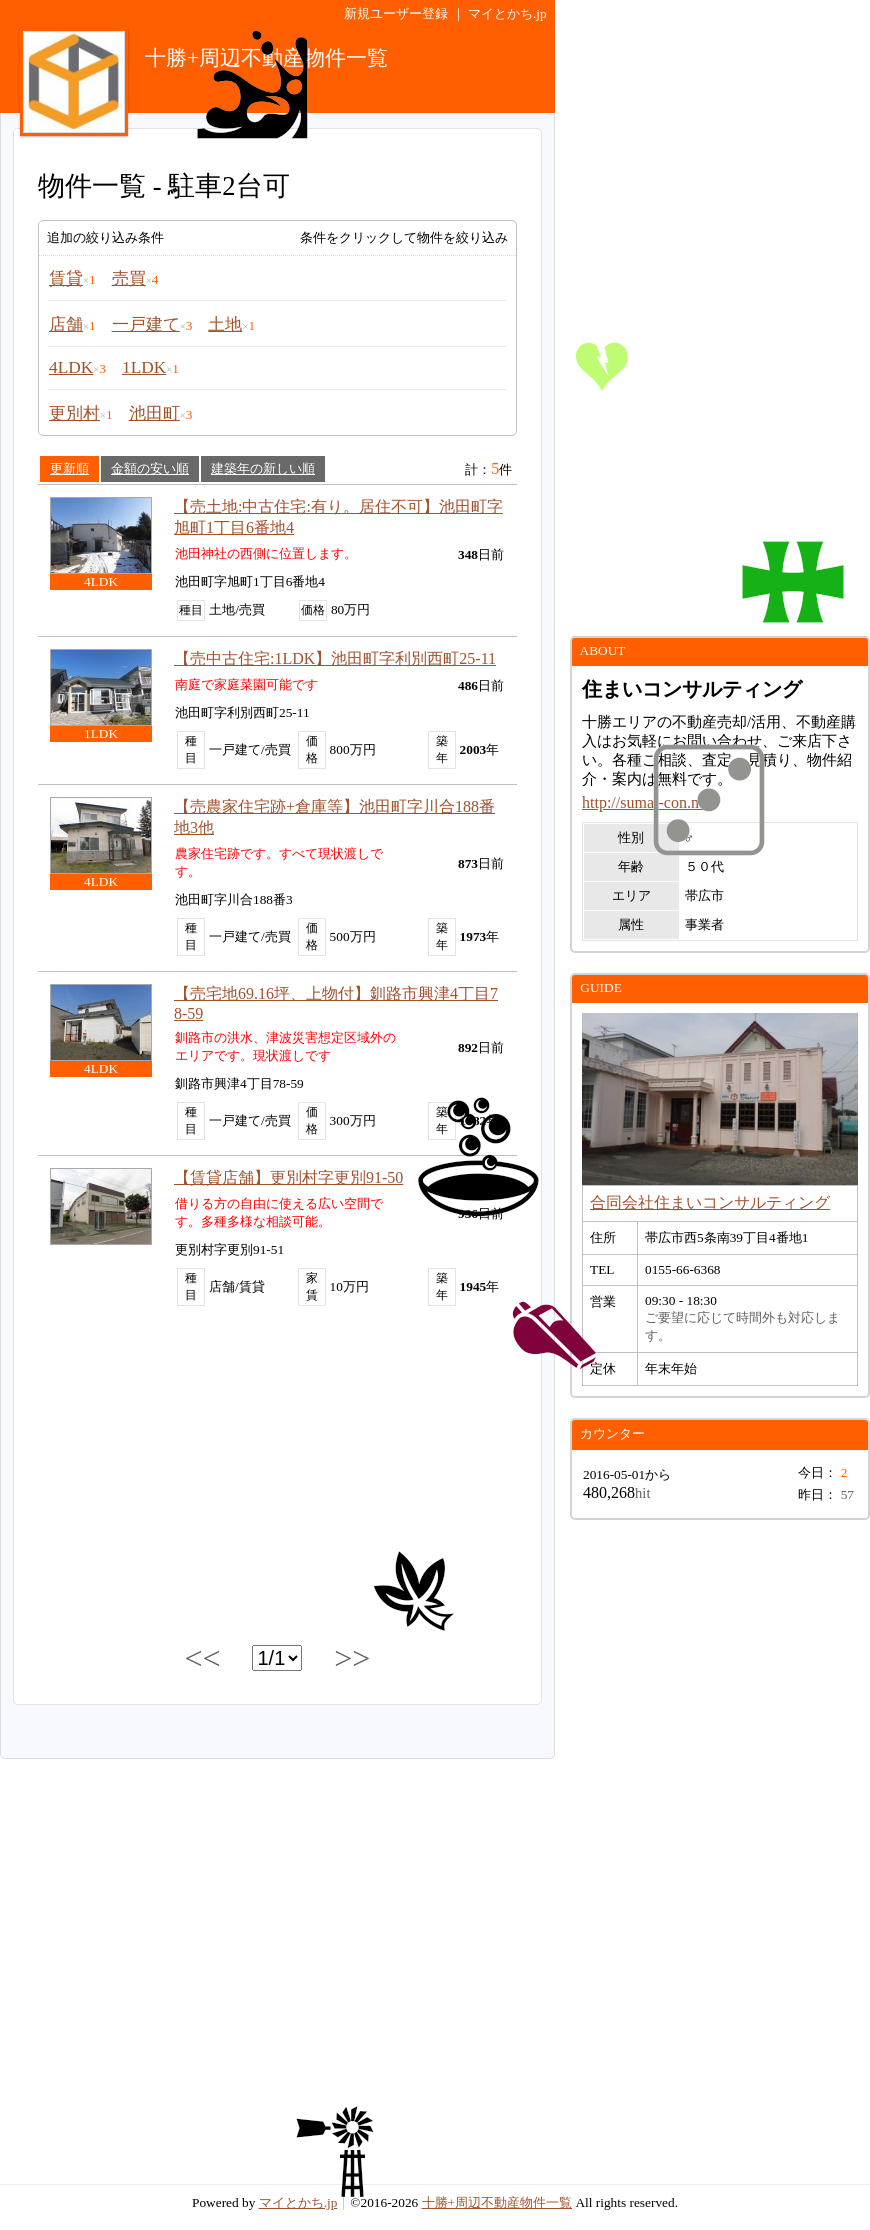 The width and height of the screenshot is (870, 2230). Describe the element at coordinates (413, 1591) in the screenshot. I see `represents nature or environmental content` at that location.